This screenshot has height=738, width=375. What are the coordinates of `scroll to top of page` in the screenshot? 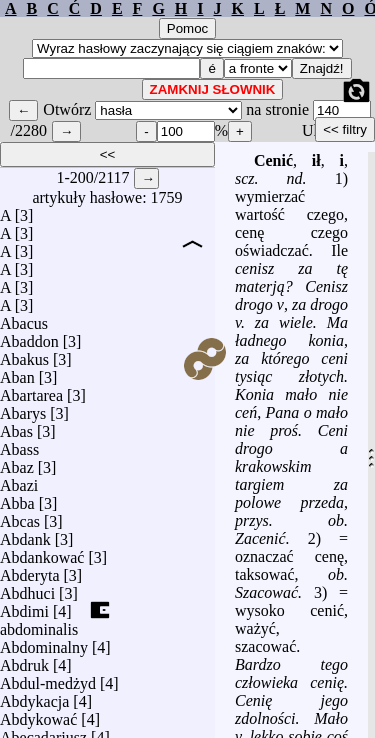 It's located at (192, 244).